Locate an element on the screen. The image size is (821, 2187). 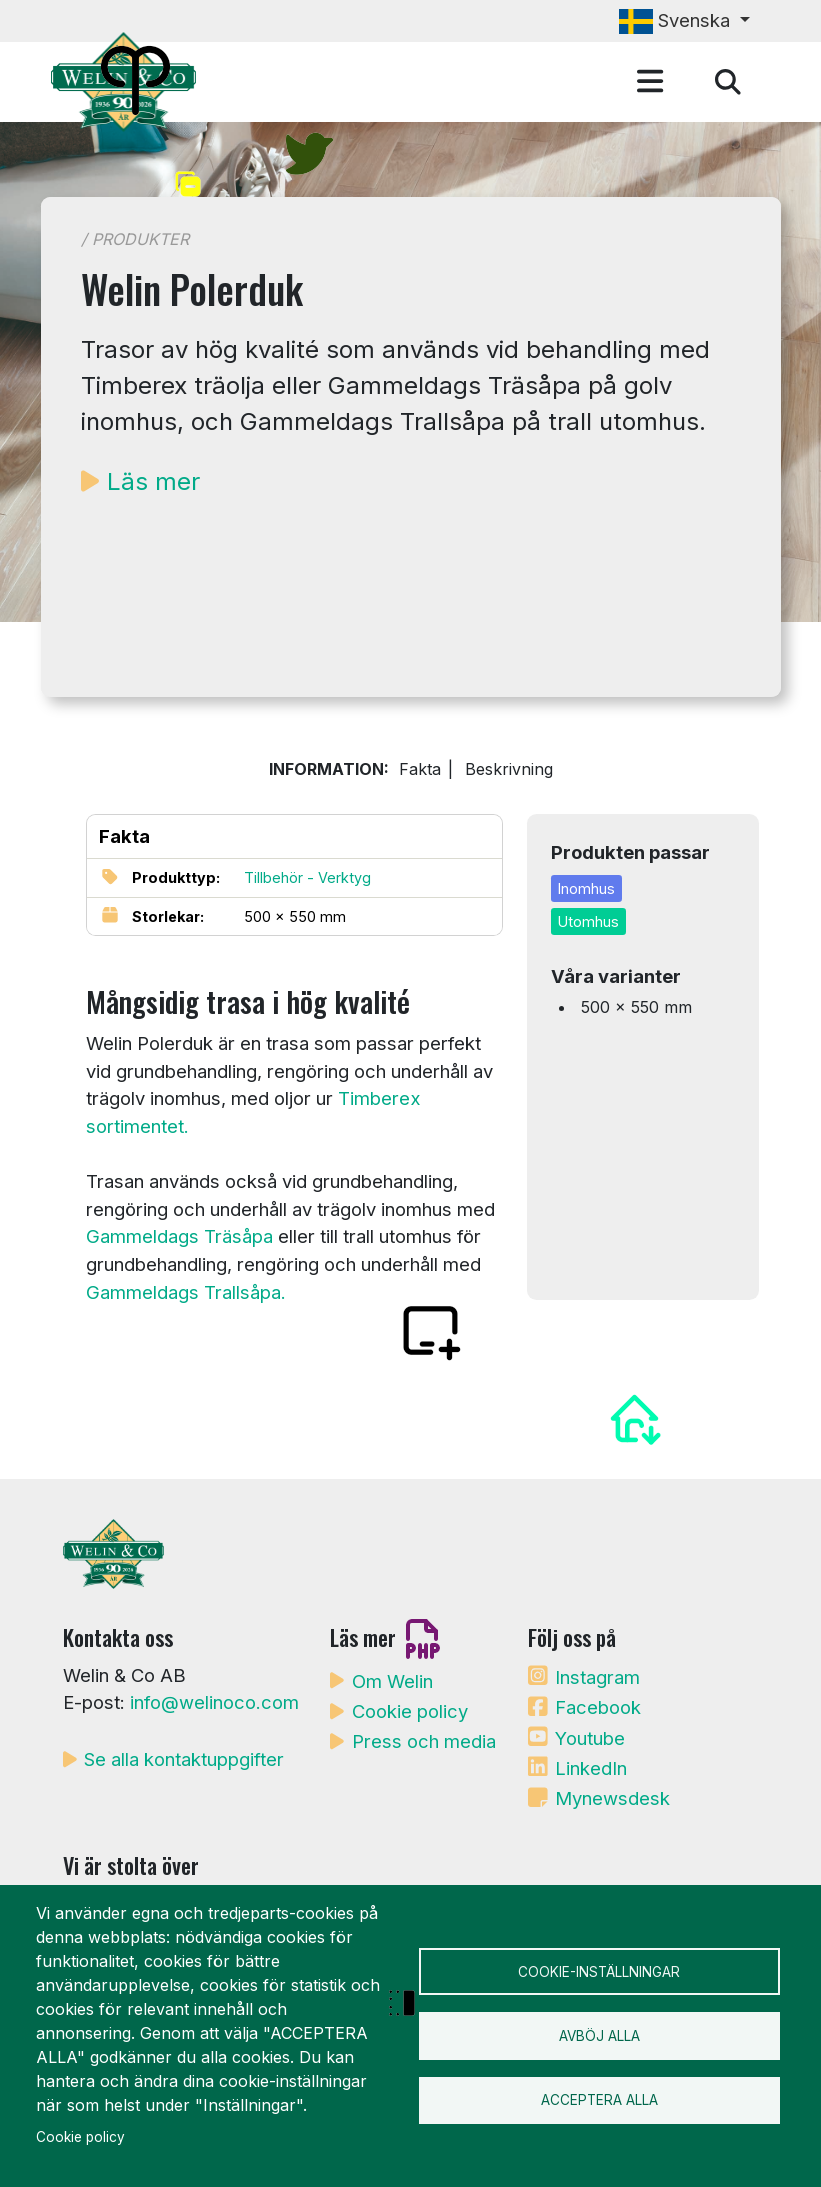
align content to the right edge is located at coordinates (402, 2003).